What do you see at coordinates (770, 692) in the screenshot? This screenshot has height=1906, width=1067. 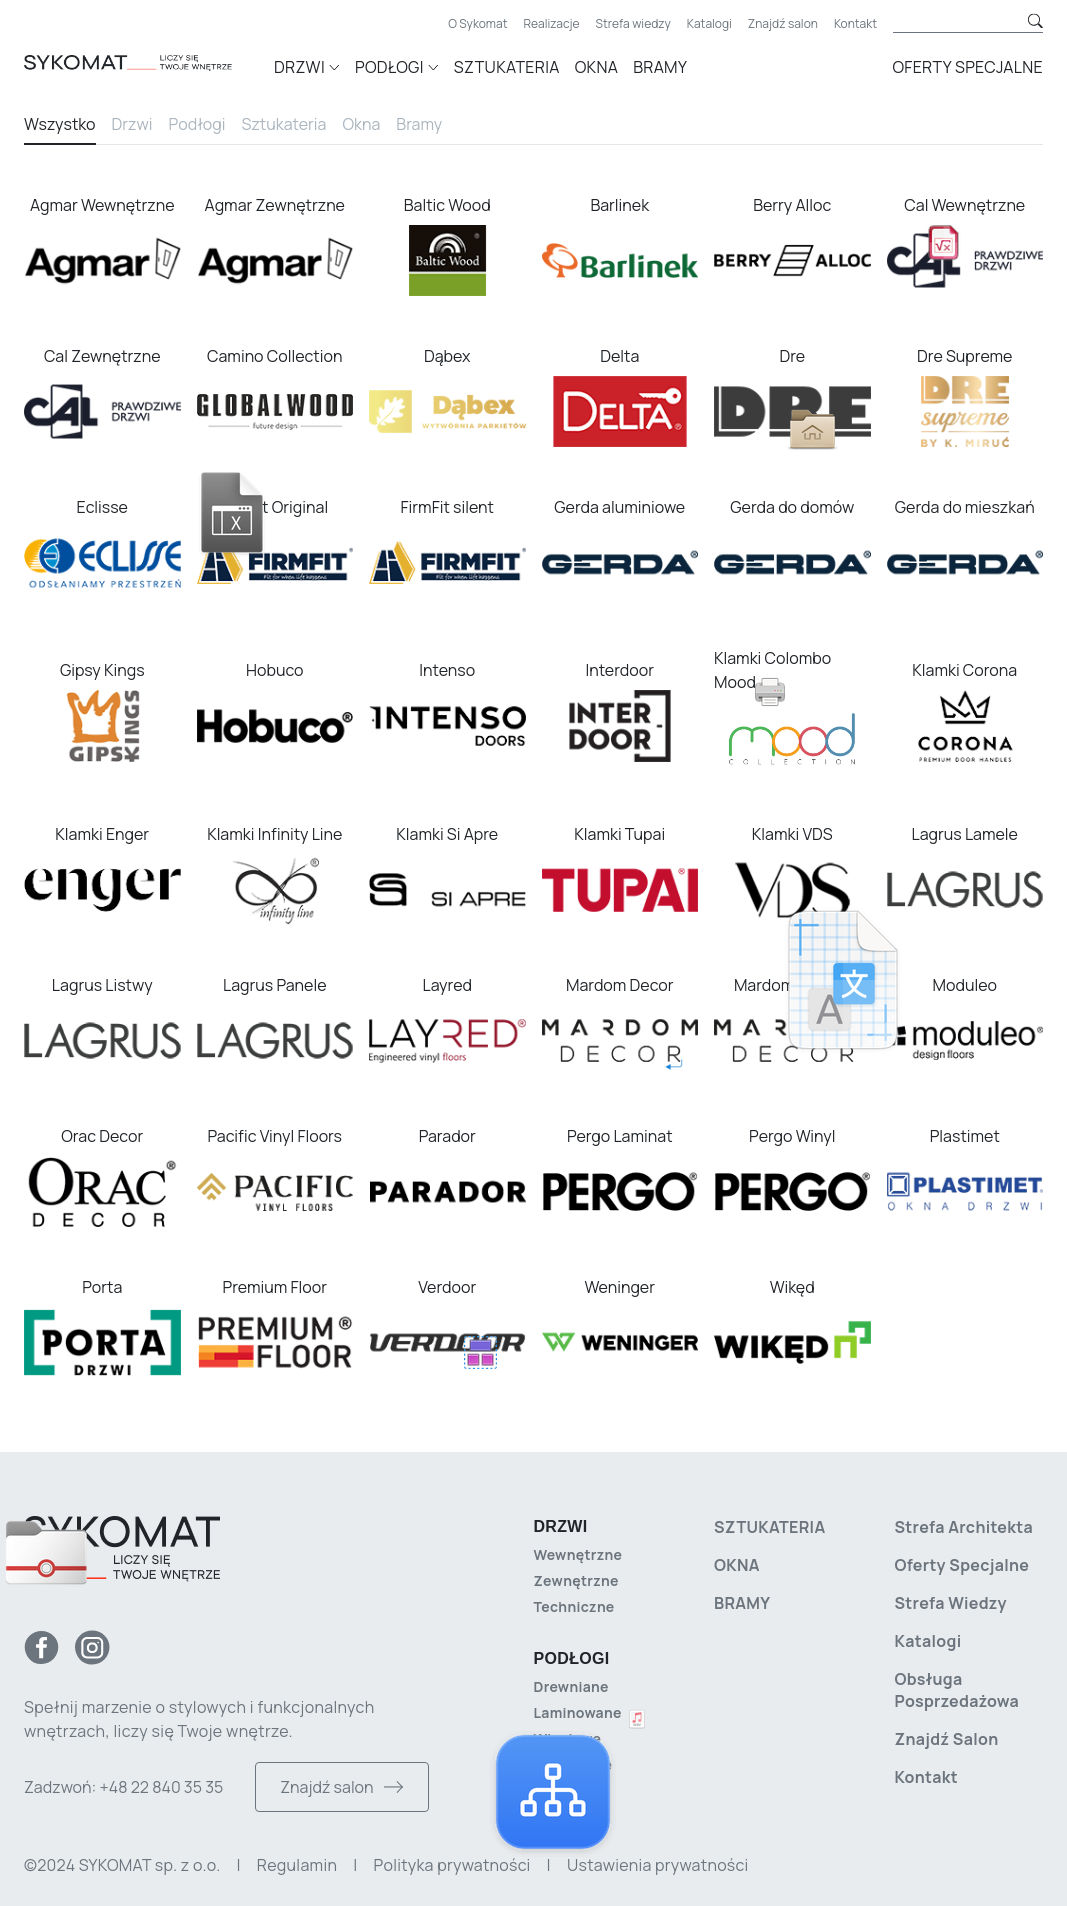 I see `print the current document` at bounding box center [770, 692].